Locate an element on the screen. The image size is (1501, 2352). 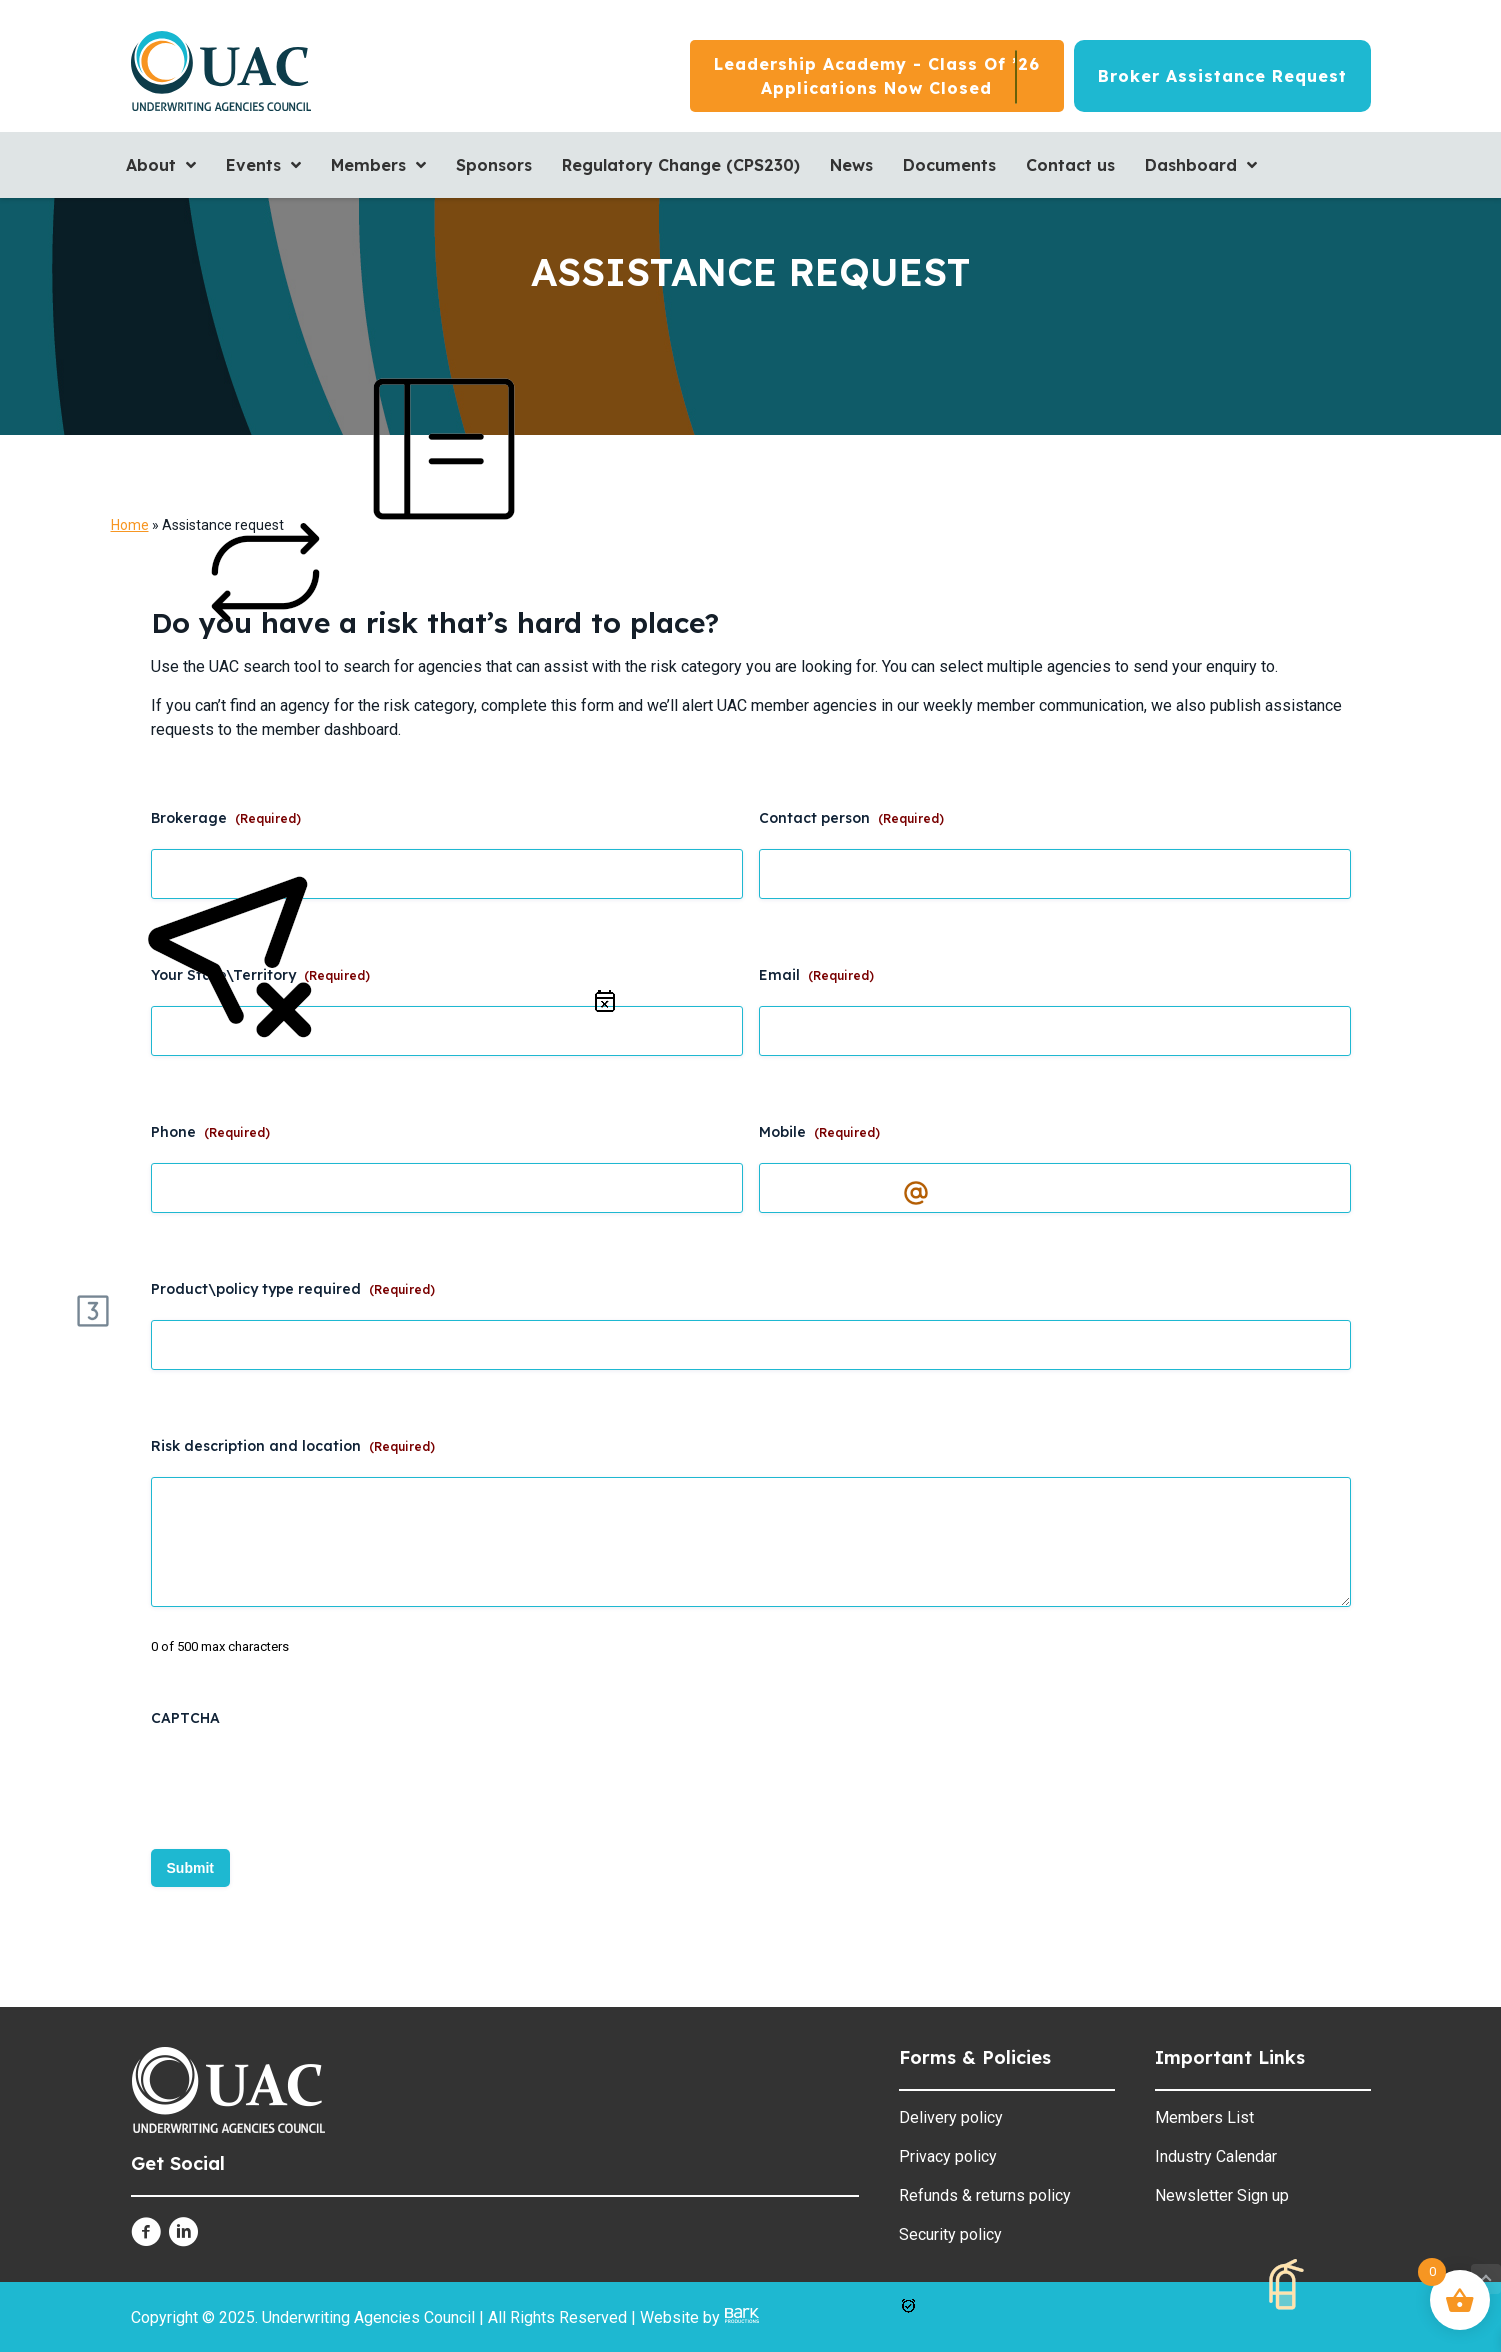
indicates a cancelled or unavailable event is located at coordinates (605, 1002).